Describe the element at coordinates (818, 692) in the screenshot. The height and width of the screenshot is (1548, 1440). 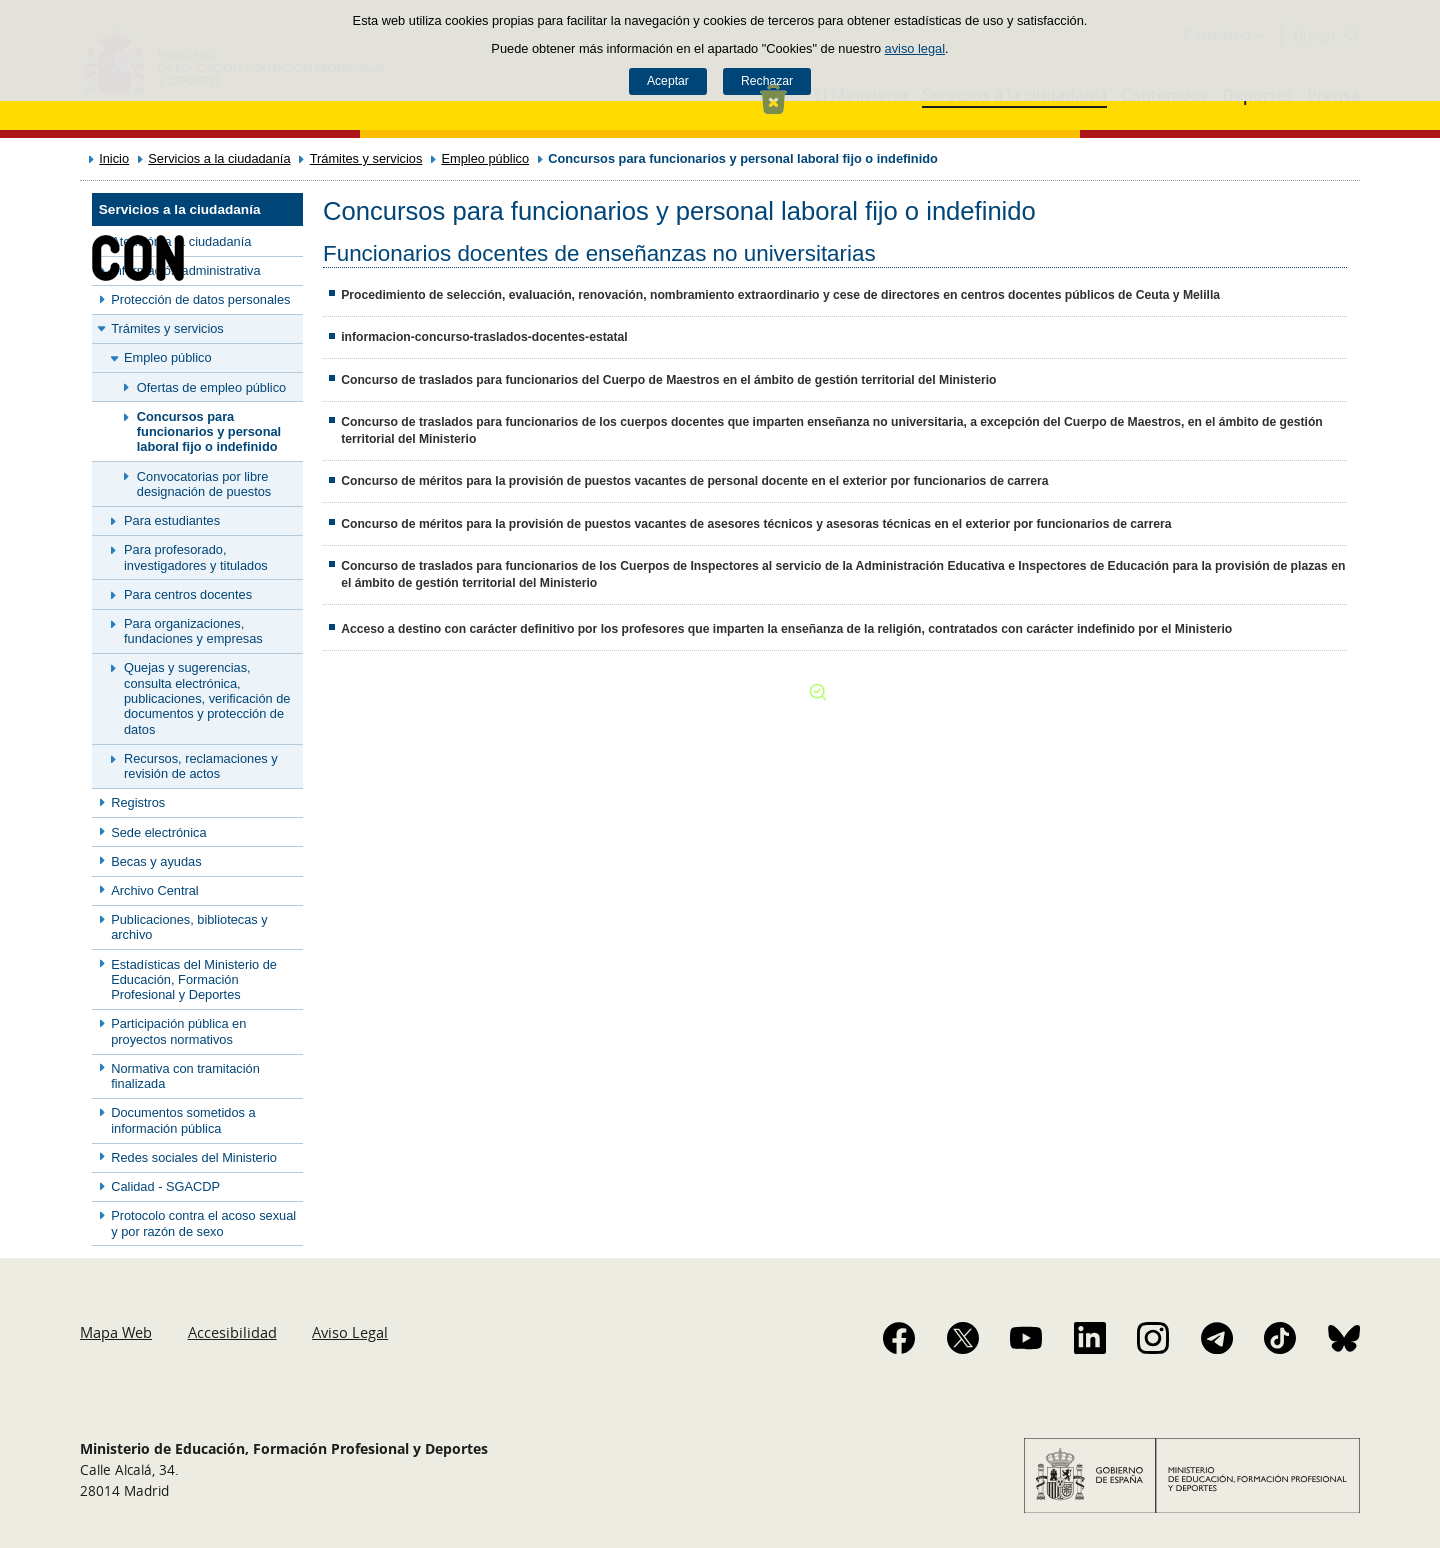
I see `search completed successfully` at that location.